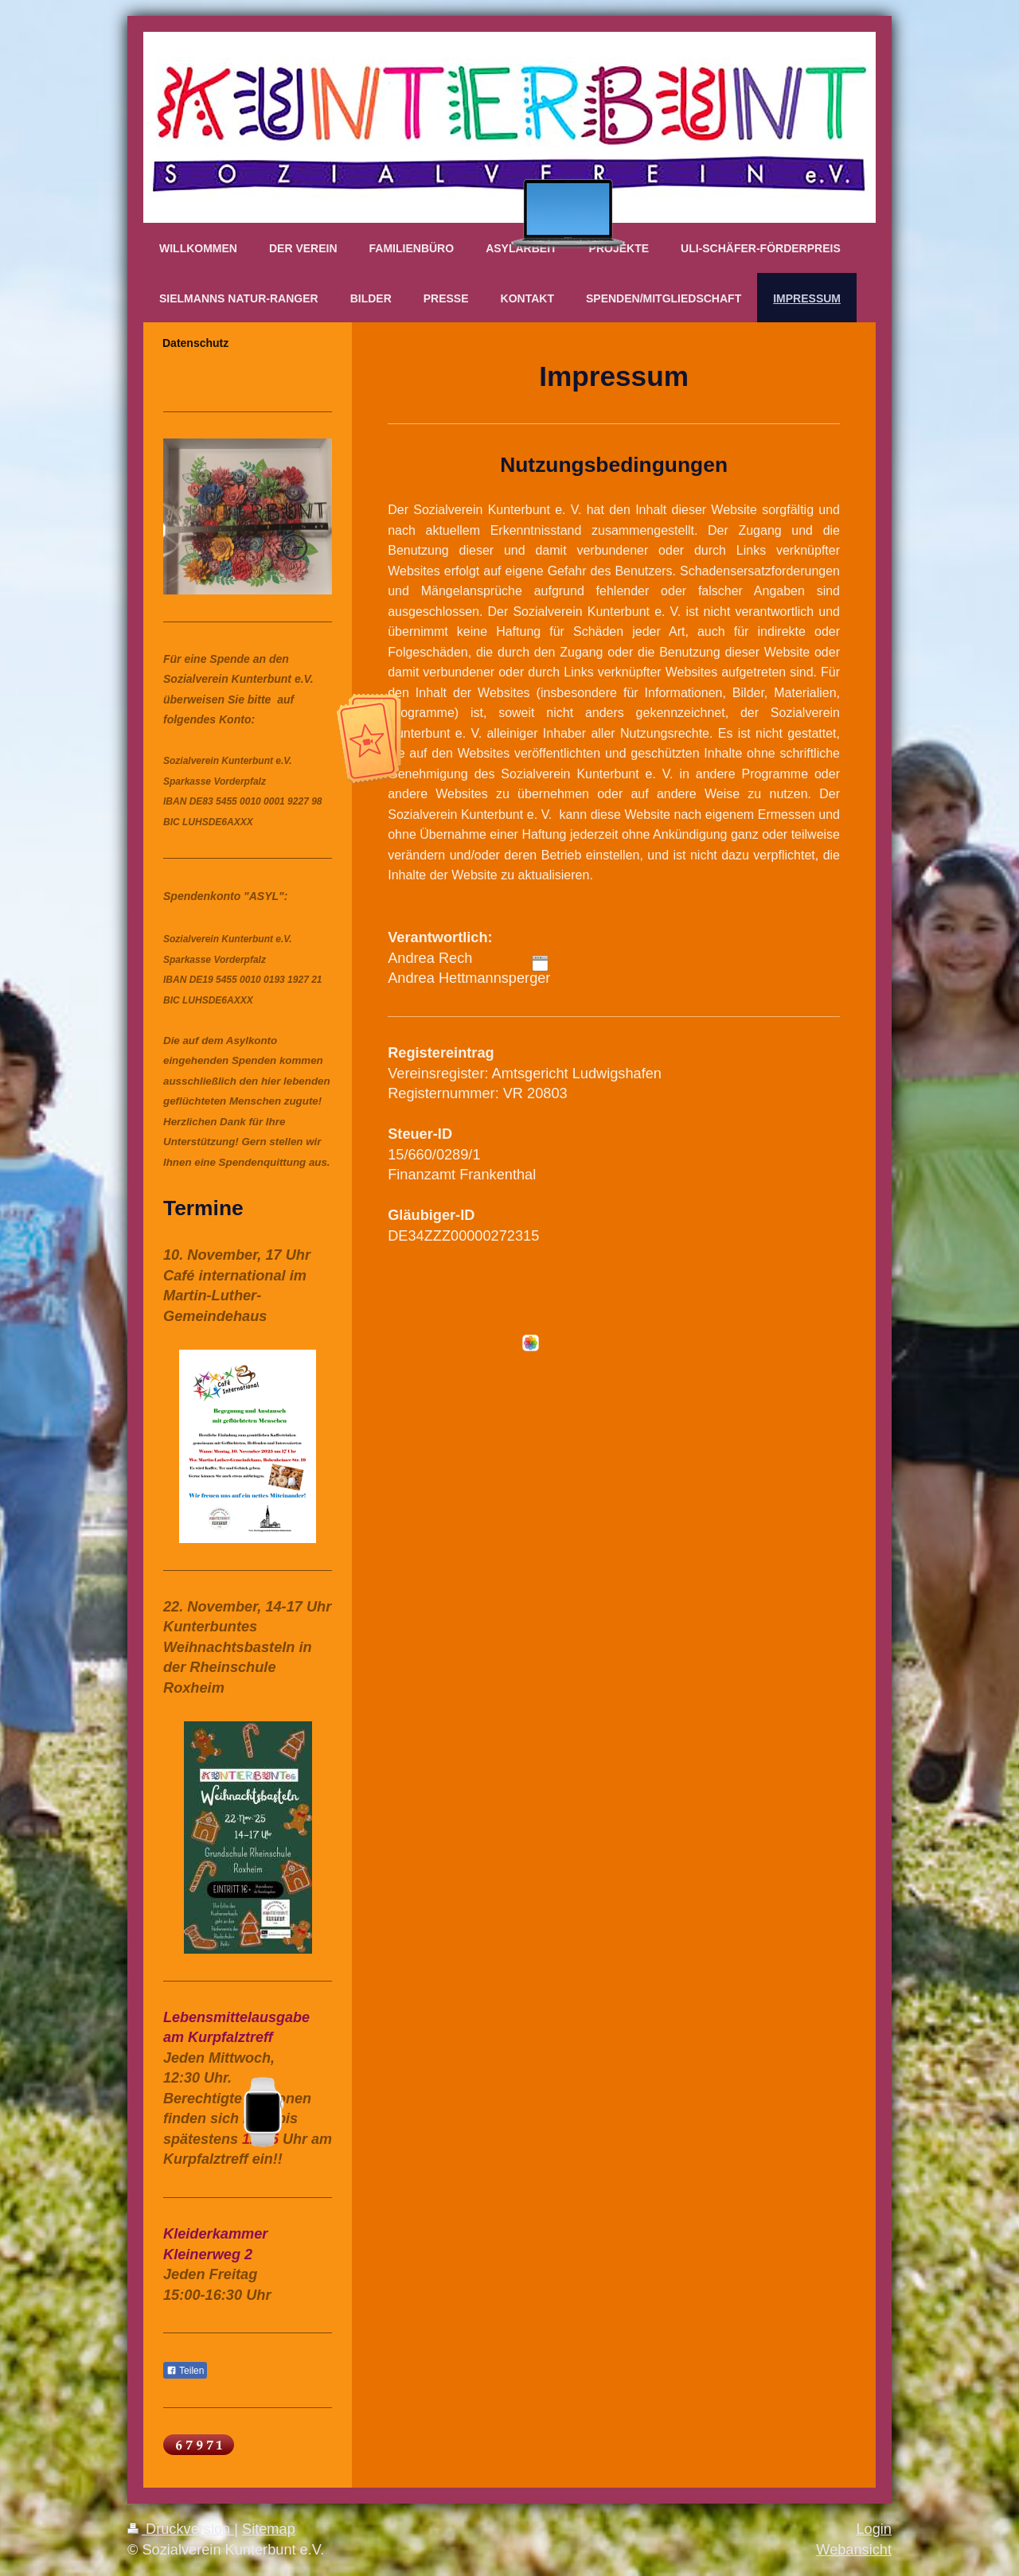  I want to click on view recently accessed files or items, so click(293, 546).